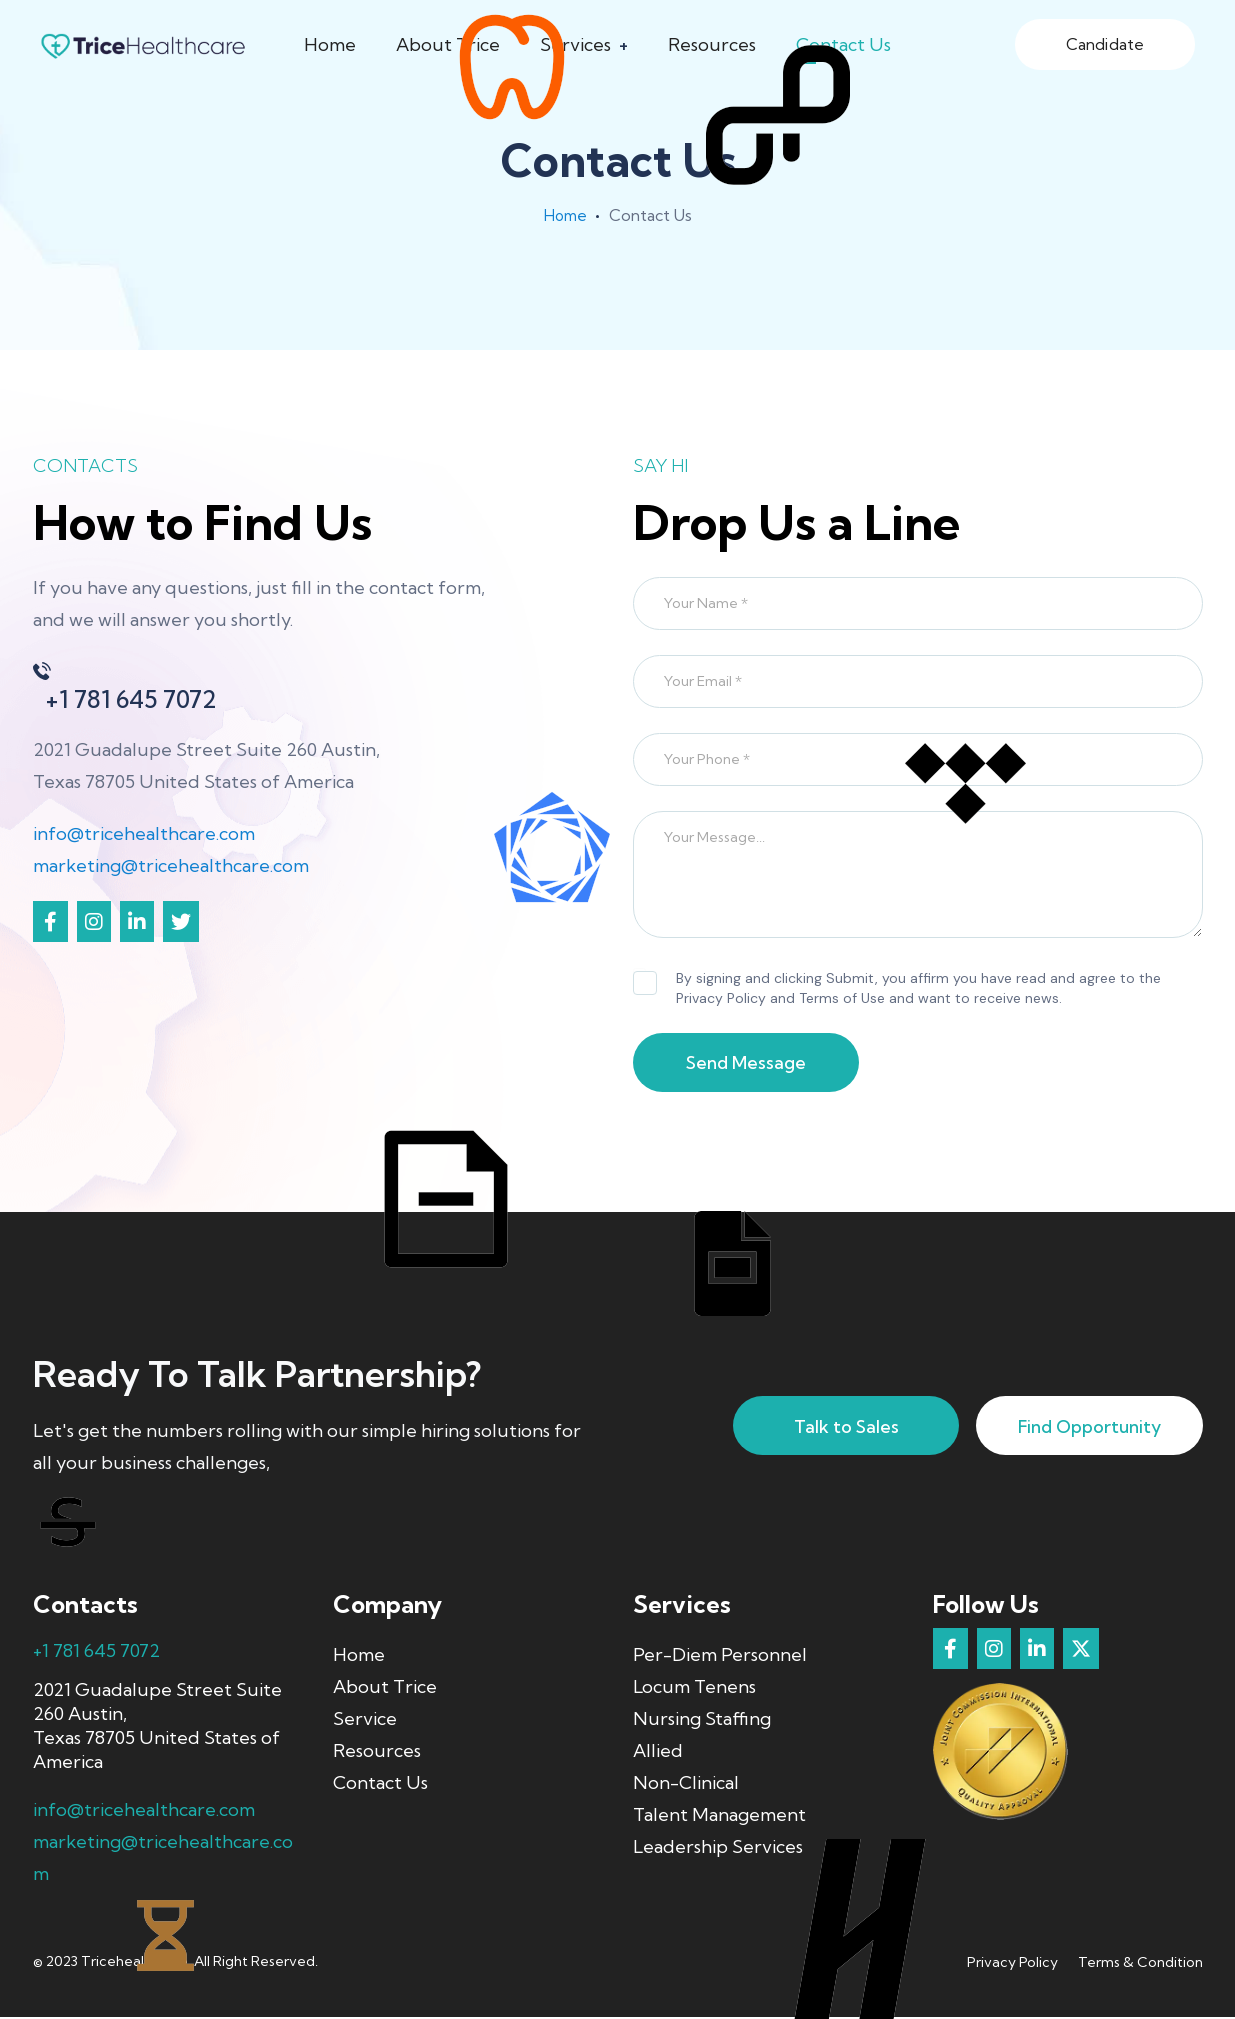 The width and height of the screenshot is (1235, 2019). Describe the element at coordinates (165, 1935) in the screenshot. I see `indicates a process is loading or in progress` at that location.